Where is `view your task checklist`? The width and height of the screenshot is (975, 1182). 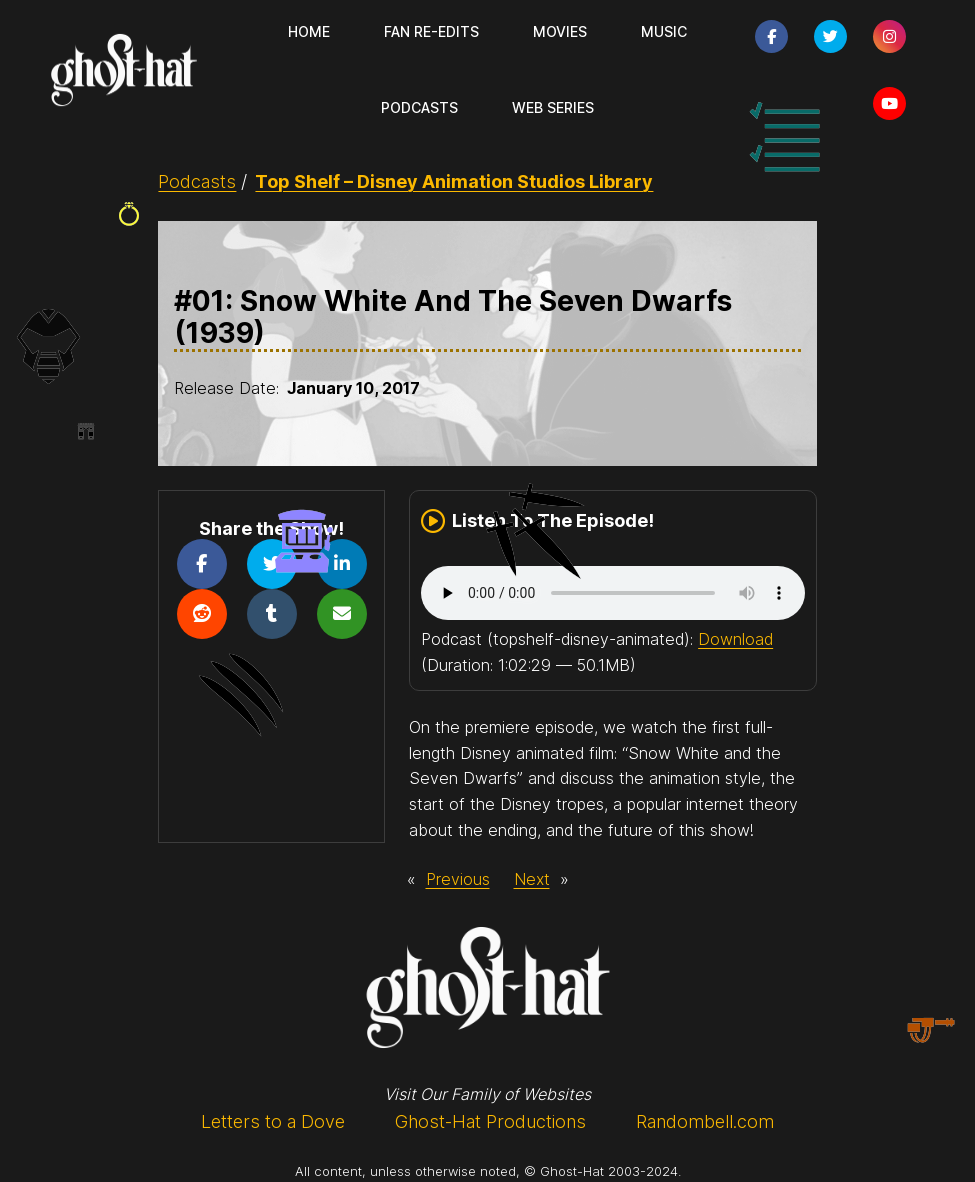
view your task checklist is located at coordinates (788, 140).